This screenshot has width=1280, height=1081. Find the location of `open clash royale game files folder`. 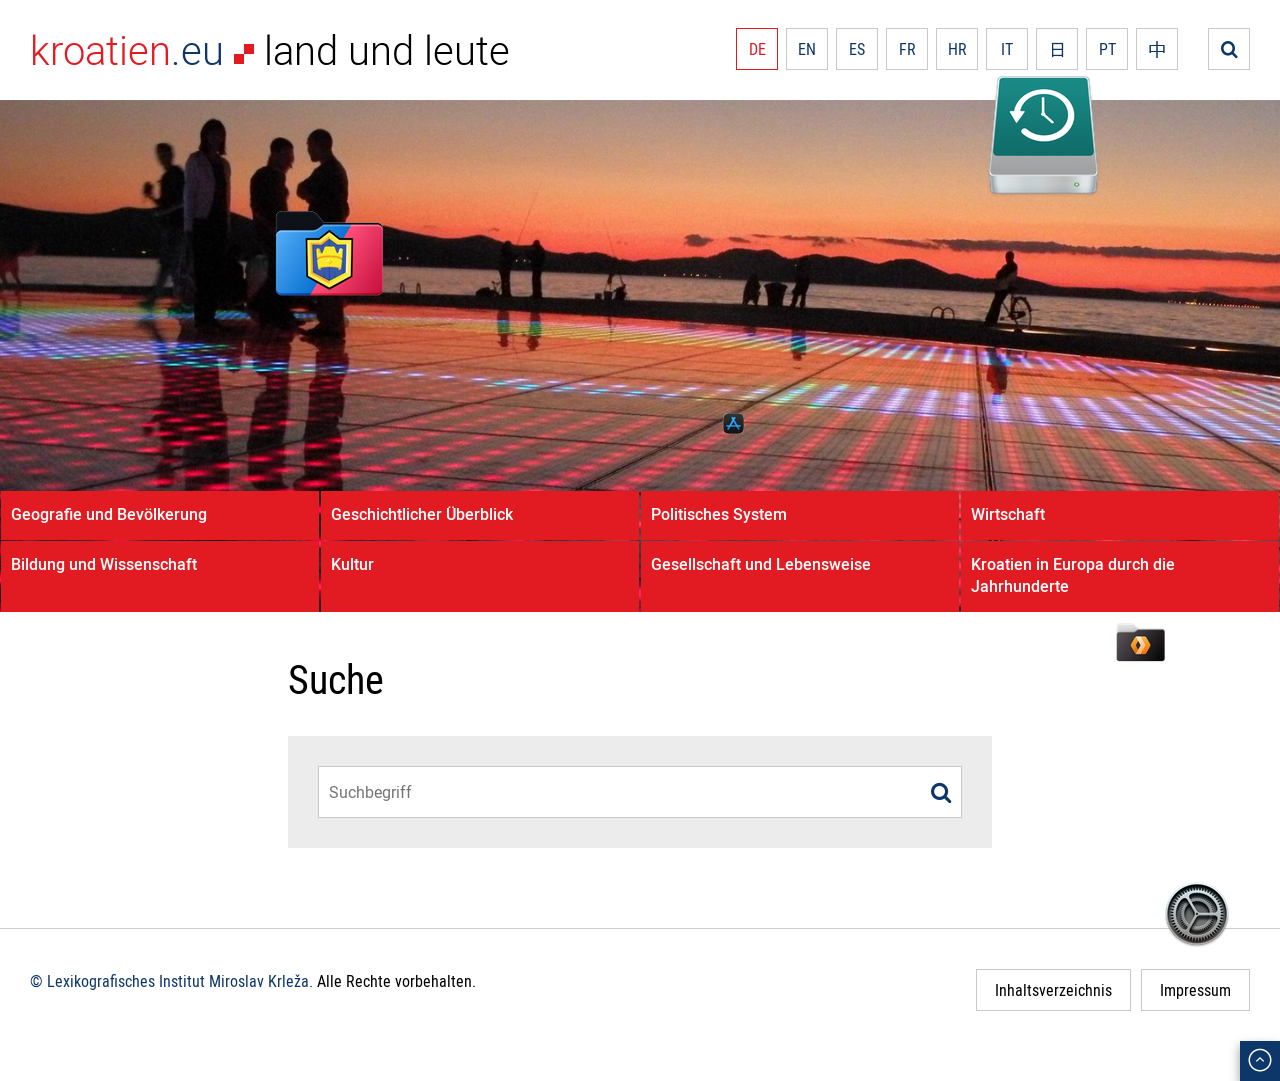

open clash royale game files folder is located at coordinates (329, 256).